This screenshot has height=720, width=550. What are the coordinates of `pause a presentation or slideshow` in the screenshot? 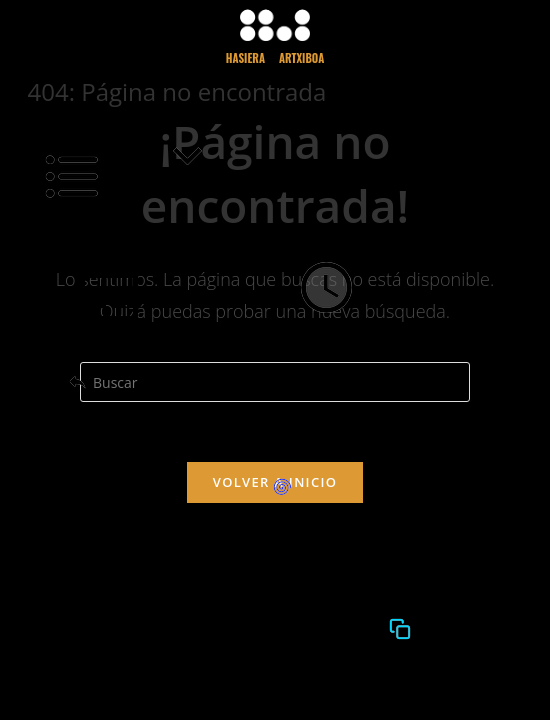 It's located at (109, 297).